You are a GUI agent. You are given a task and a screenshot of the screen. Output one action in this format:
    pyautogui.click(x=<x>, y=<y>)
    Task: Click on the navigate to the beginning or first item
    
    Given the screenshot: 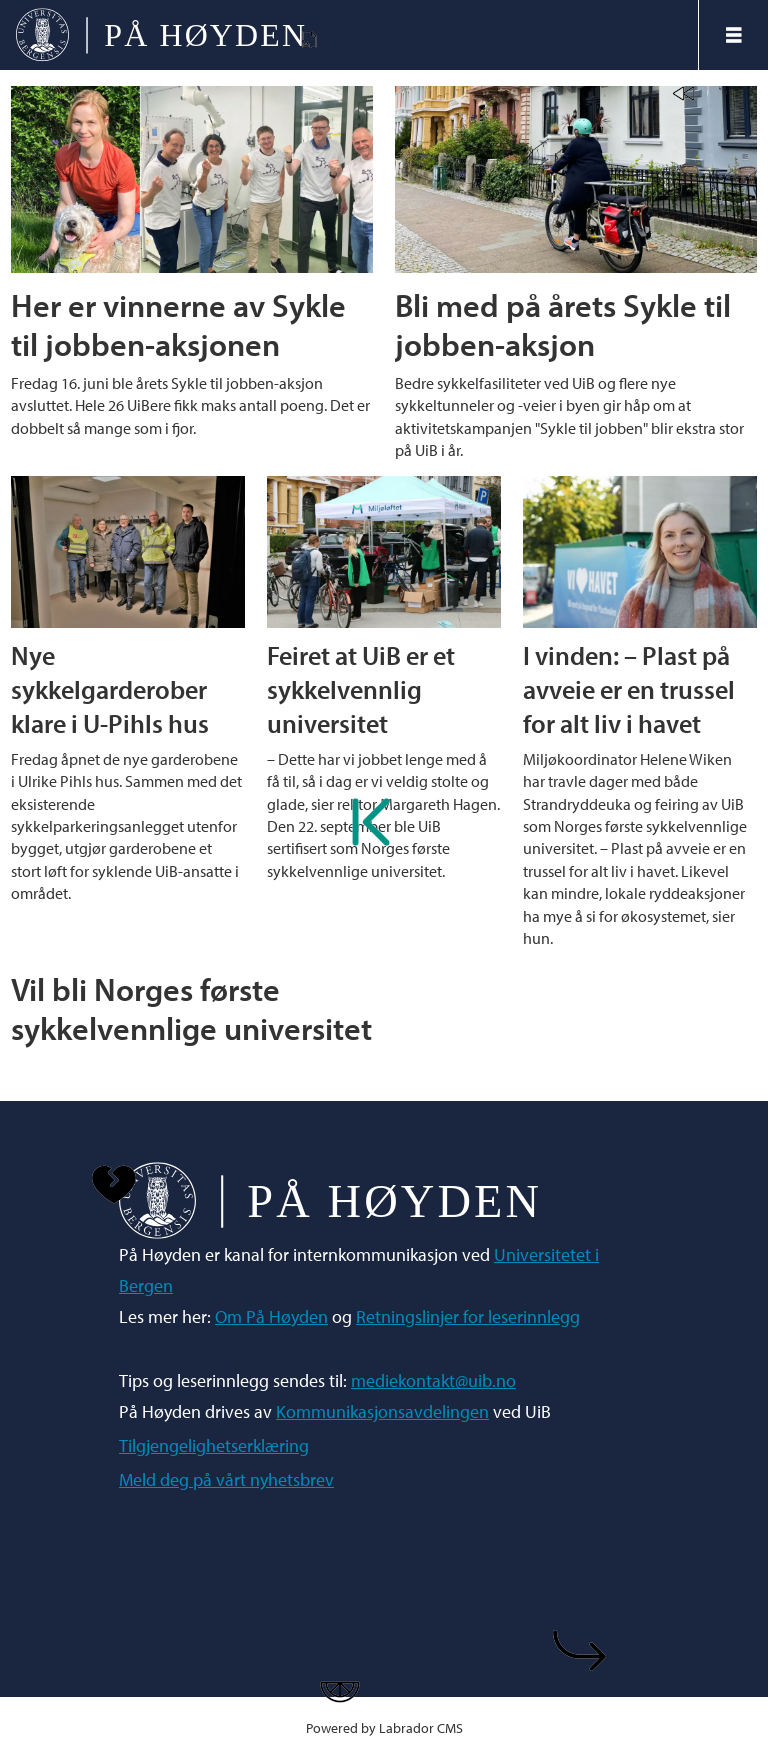 What is the action you would take?
    pyautogui.click(x=370, y=822)
    